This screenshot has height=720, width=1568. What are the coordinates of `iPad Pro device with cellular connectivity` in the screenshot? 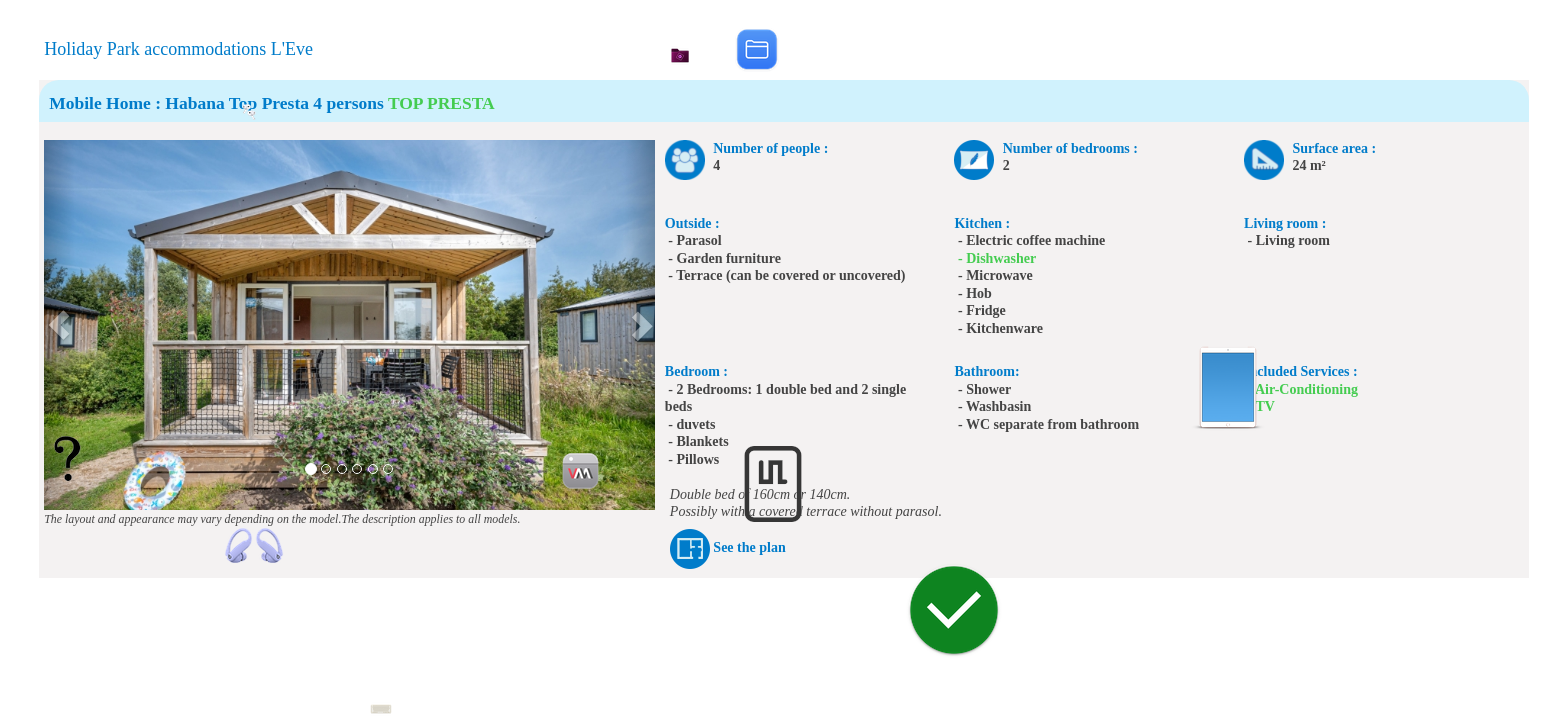 It's located at (1228, 388).